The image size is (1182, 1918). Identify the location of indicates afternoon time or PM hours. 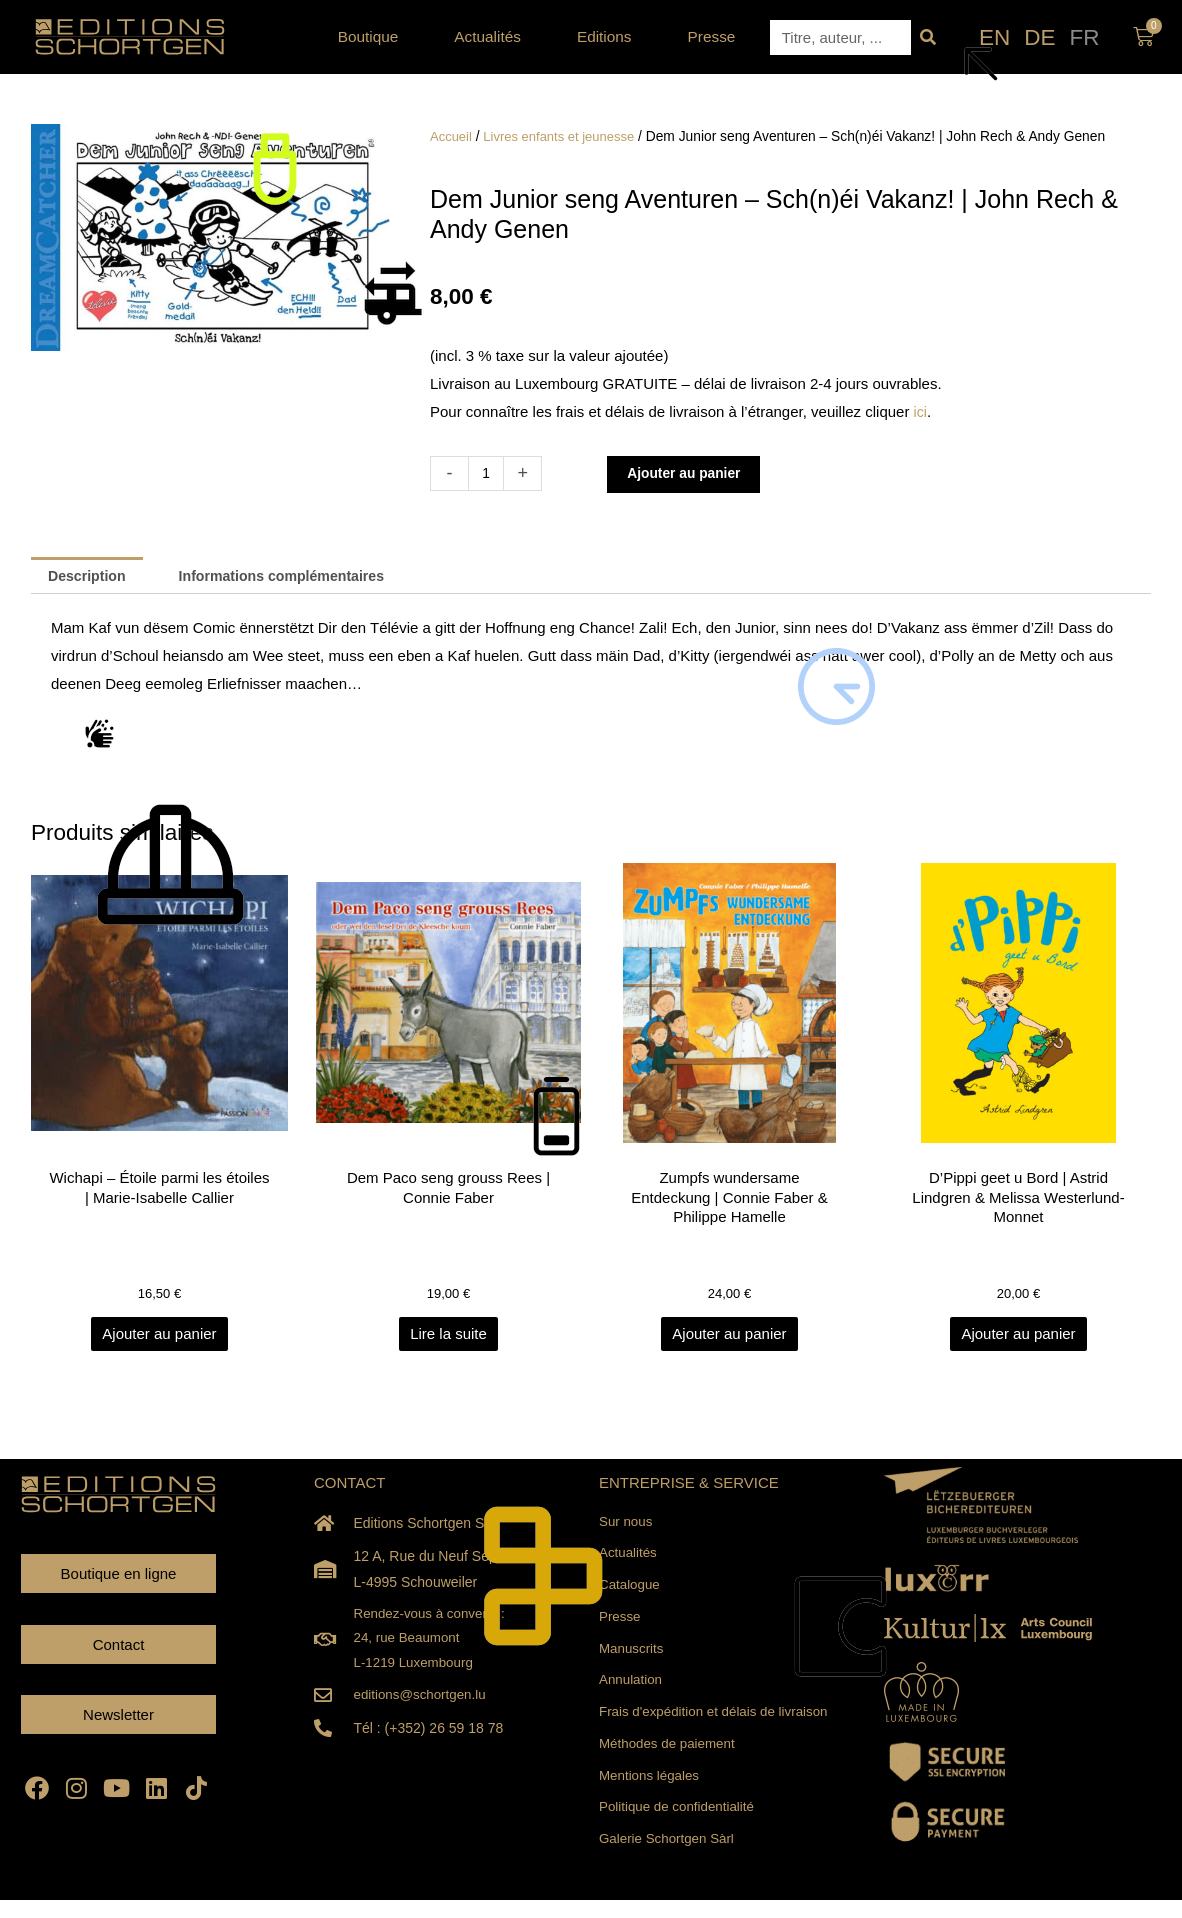
(836, 686).